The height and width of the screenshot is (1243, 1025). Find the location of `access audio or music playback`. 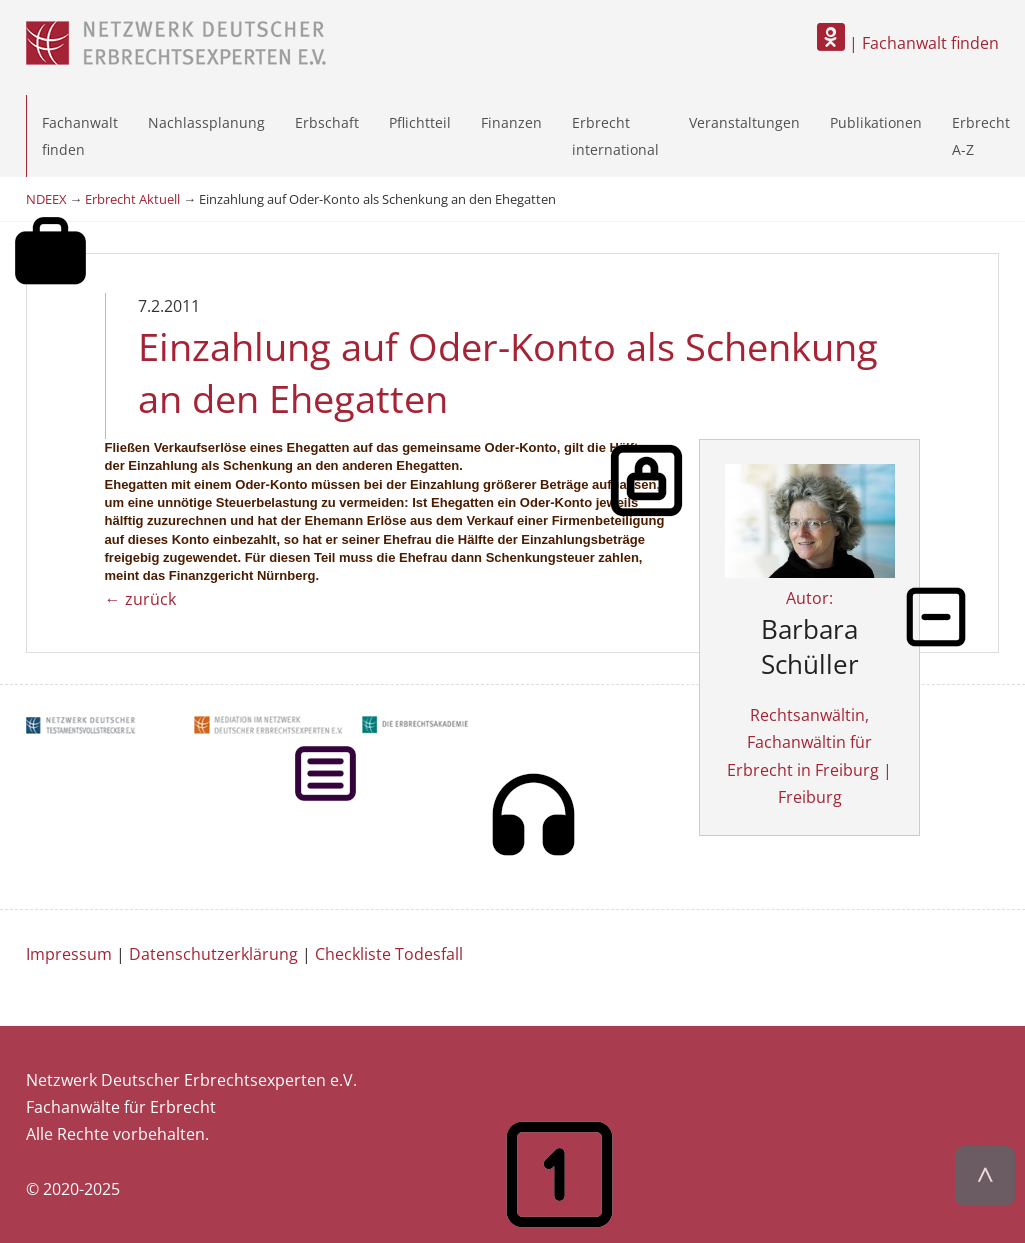

access audio or music playback is located at coordinates (533, 814).